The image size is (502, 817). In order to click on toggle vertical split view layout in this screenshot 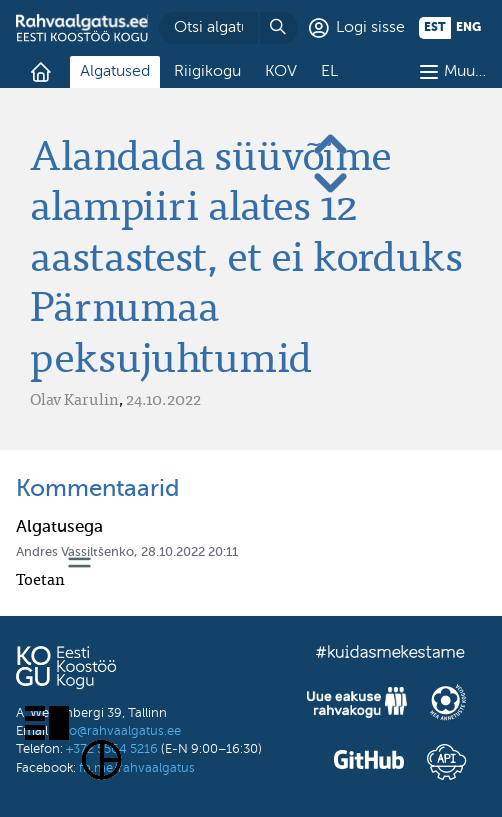, I will do `click(47, 723)`.